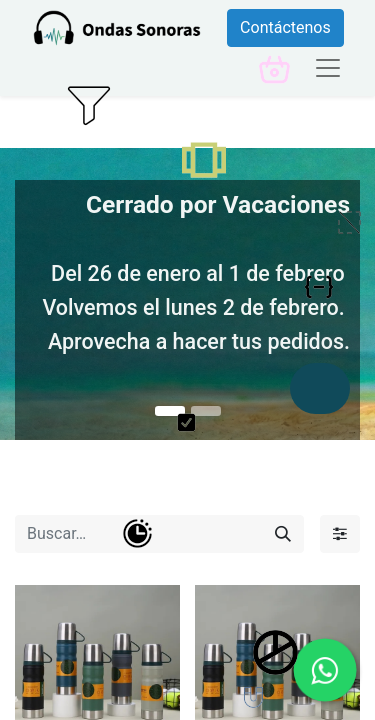  I want to click on view your shopping basket, so click(274, 69).